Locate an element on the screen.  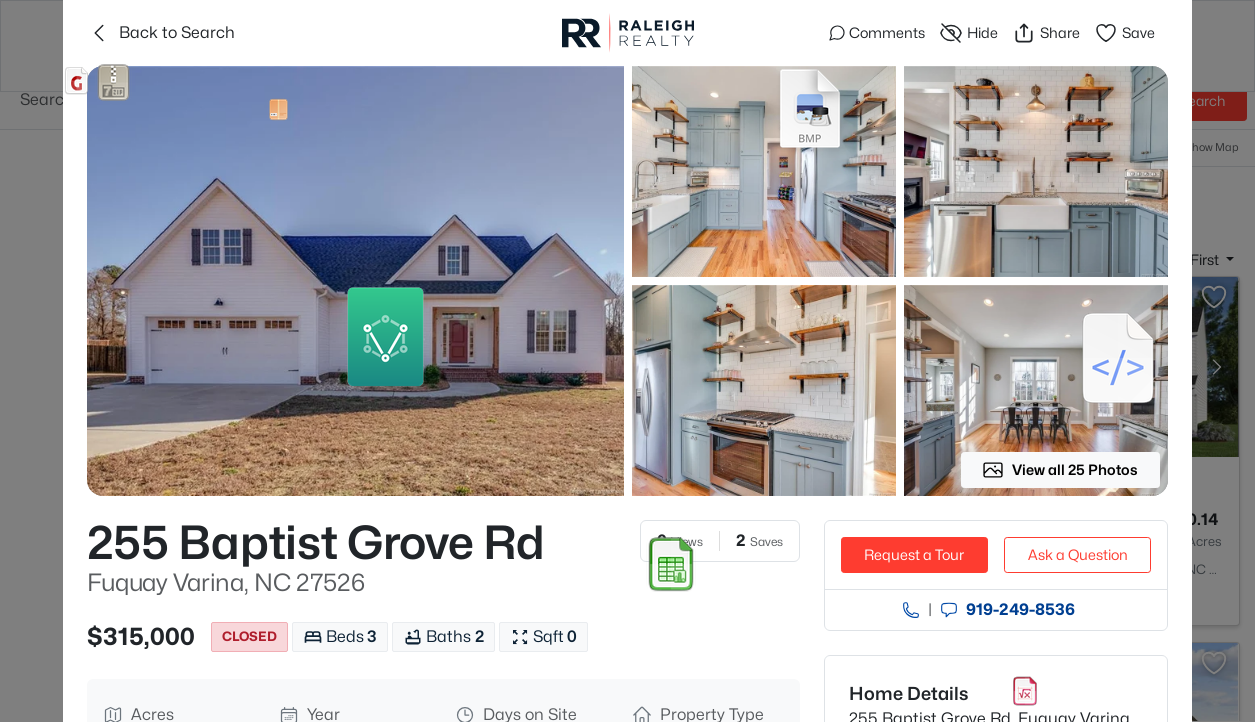
a compressed archive or package file is located at coordinates (278, 109).